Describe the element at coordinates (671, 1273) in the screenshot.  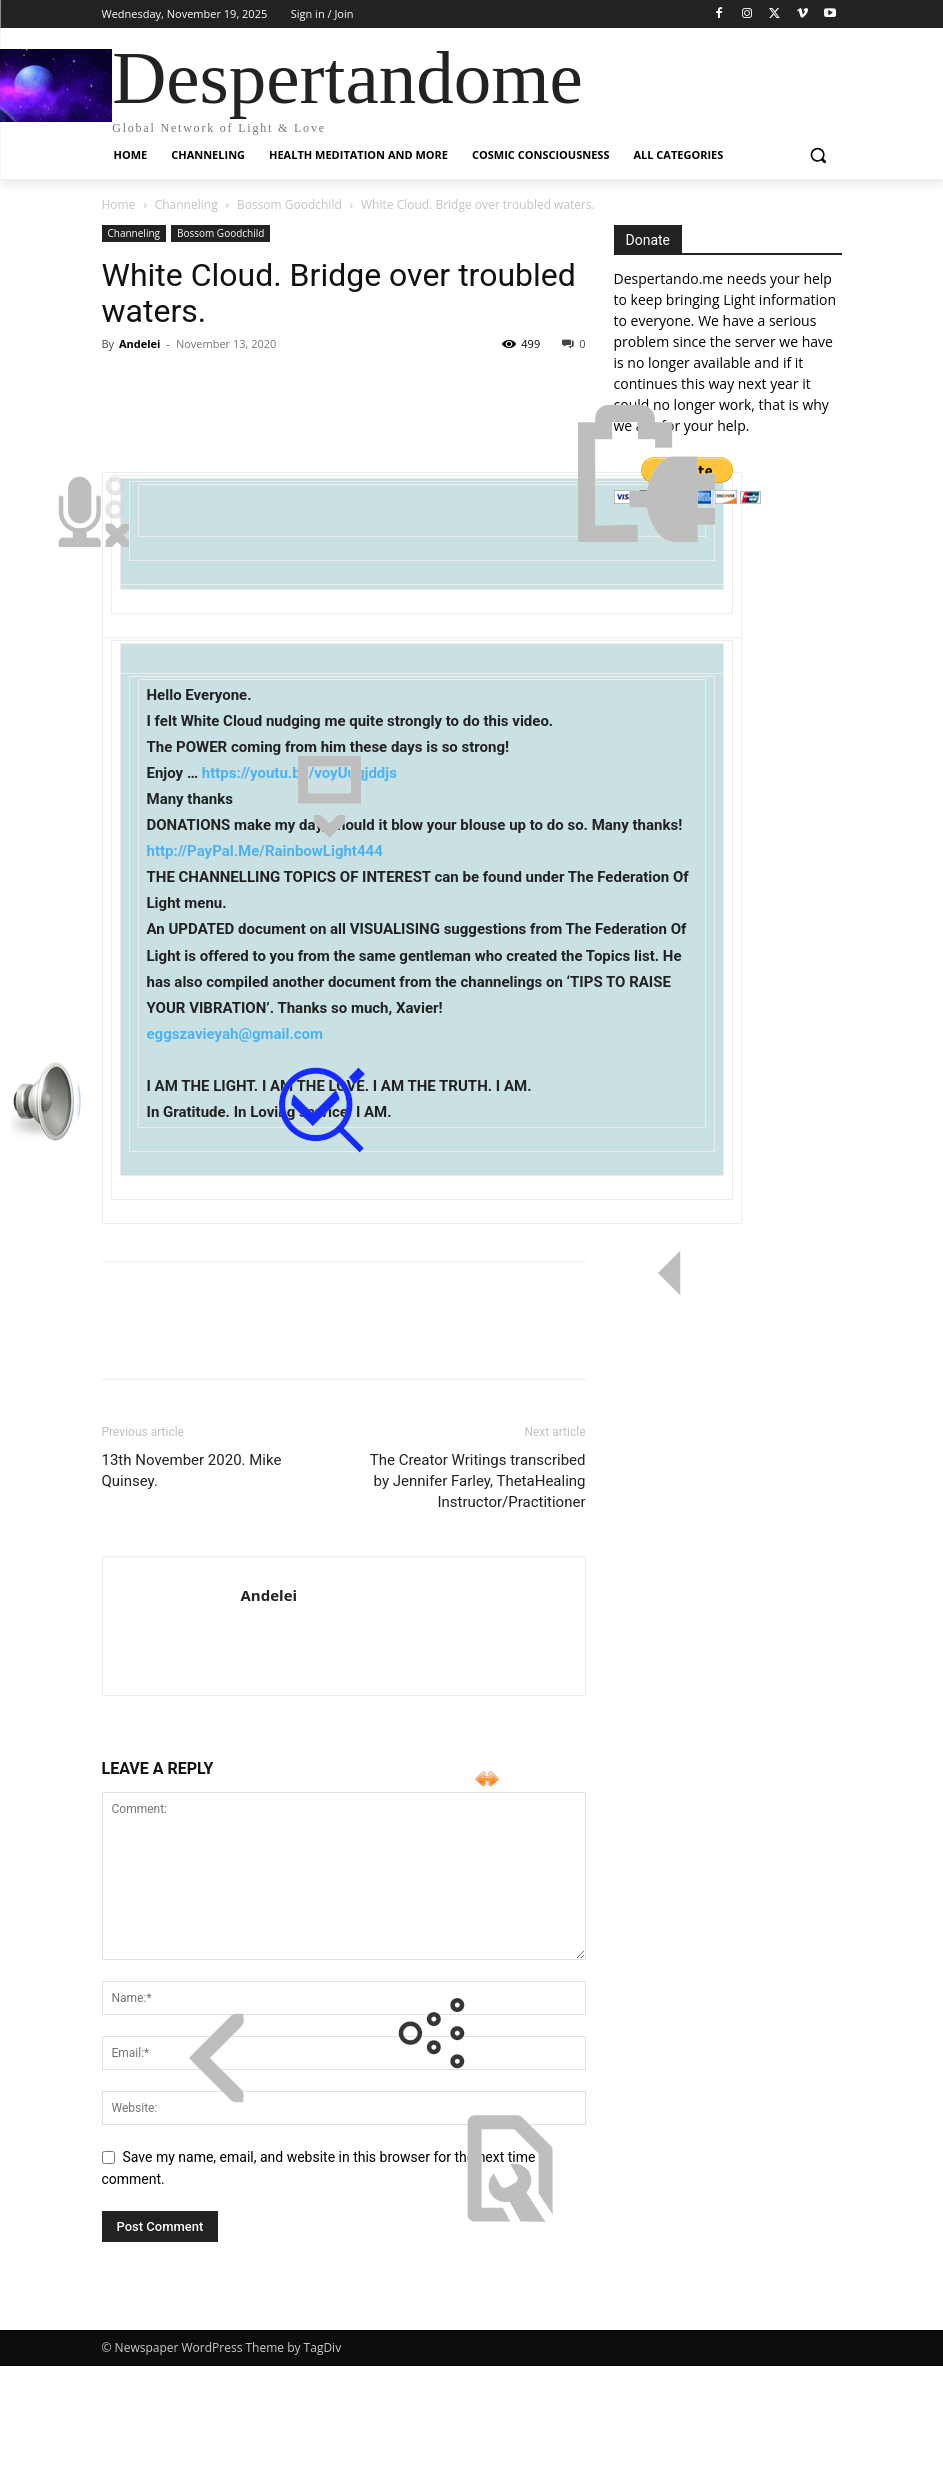
I see `navigate to the previous item or screen` at that location.